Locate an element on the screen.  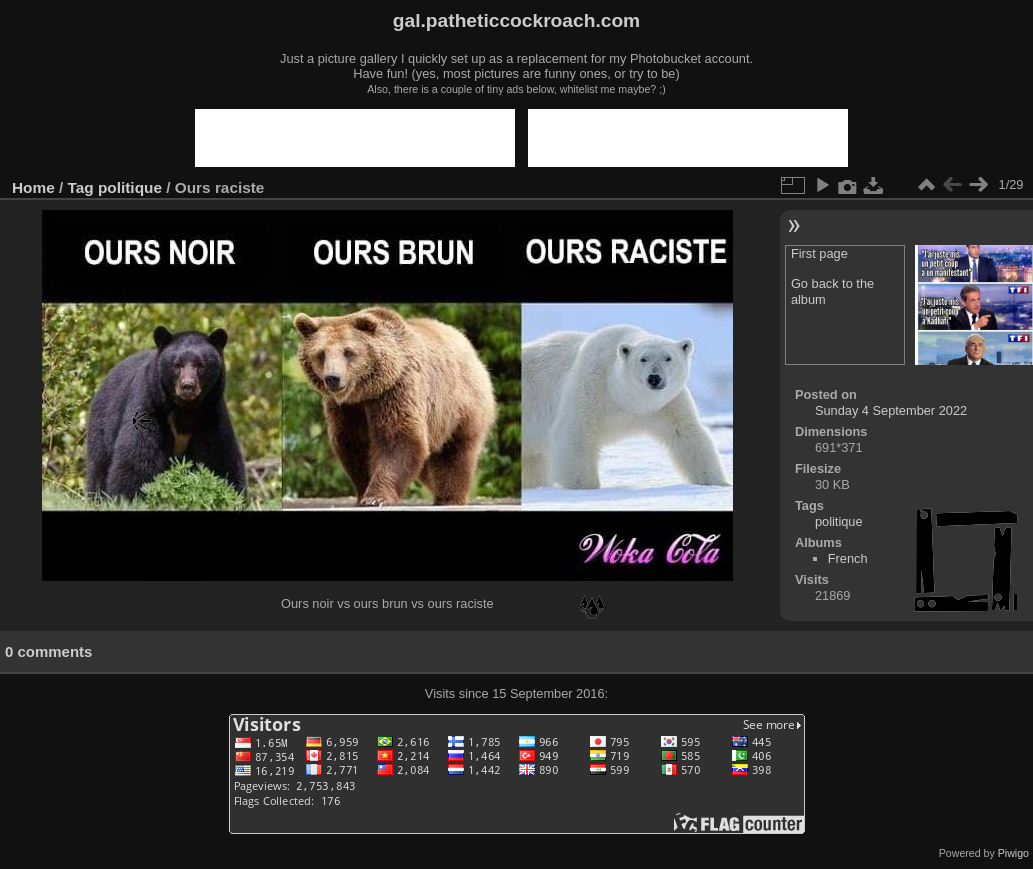
select a wooden frame border style is located at coordinates (966, 561).